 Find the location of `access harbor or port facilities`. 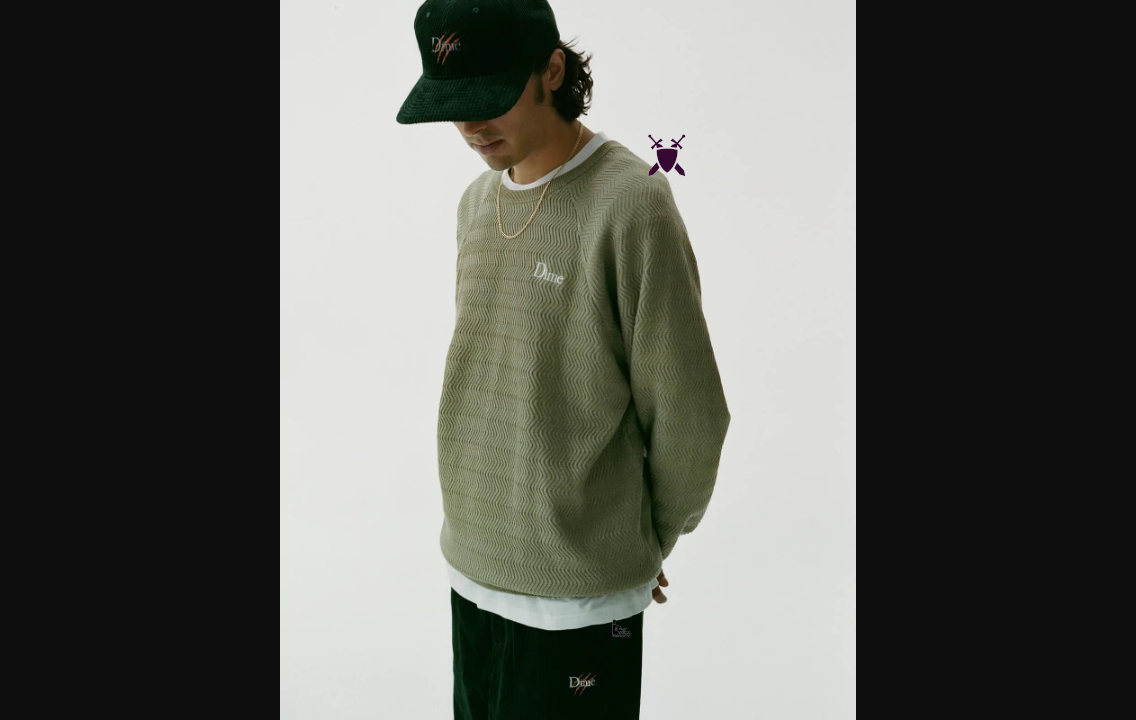

access harbor or port facilities is located at coordinates (621, 628).